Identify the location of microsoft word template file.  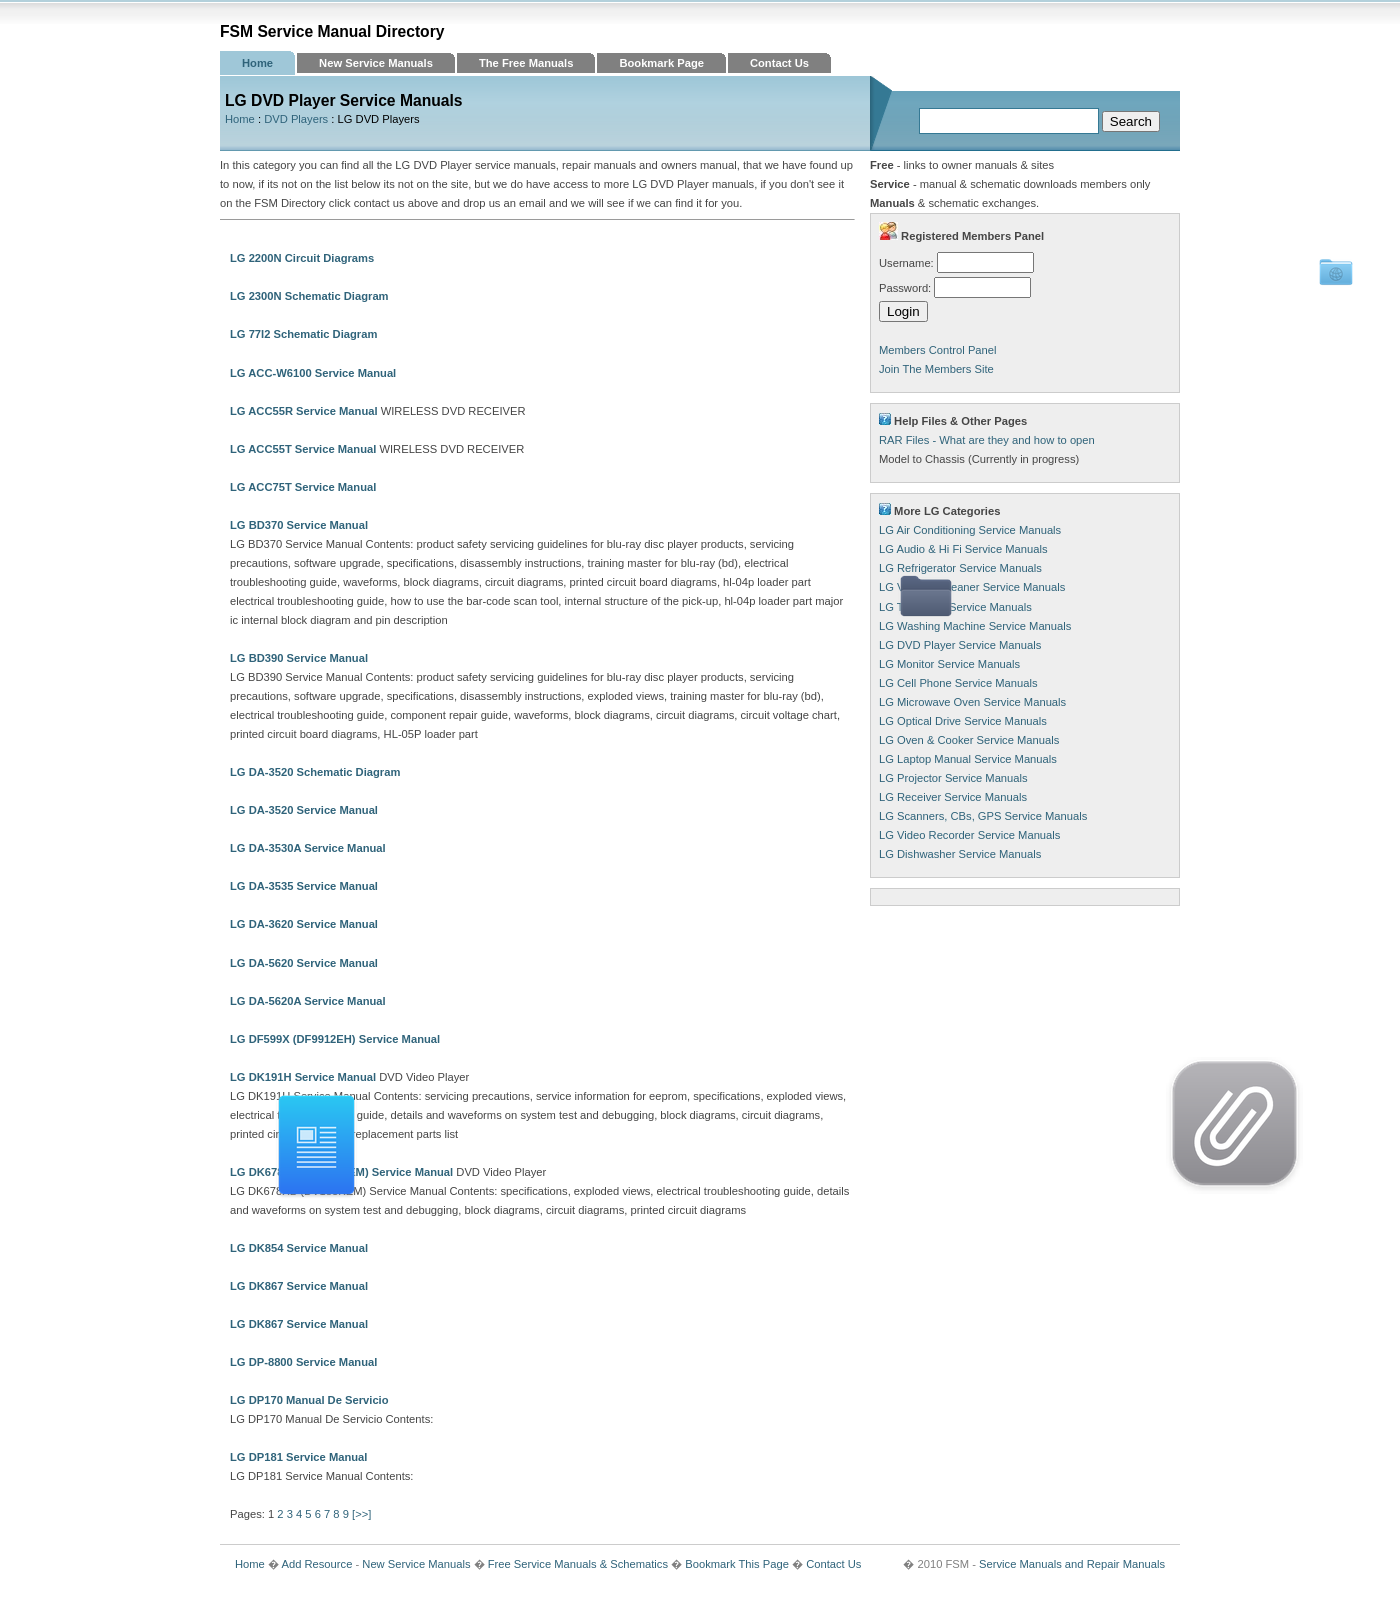
(316, 1146).